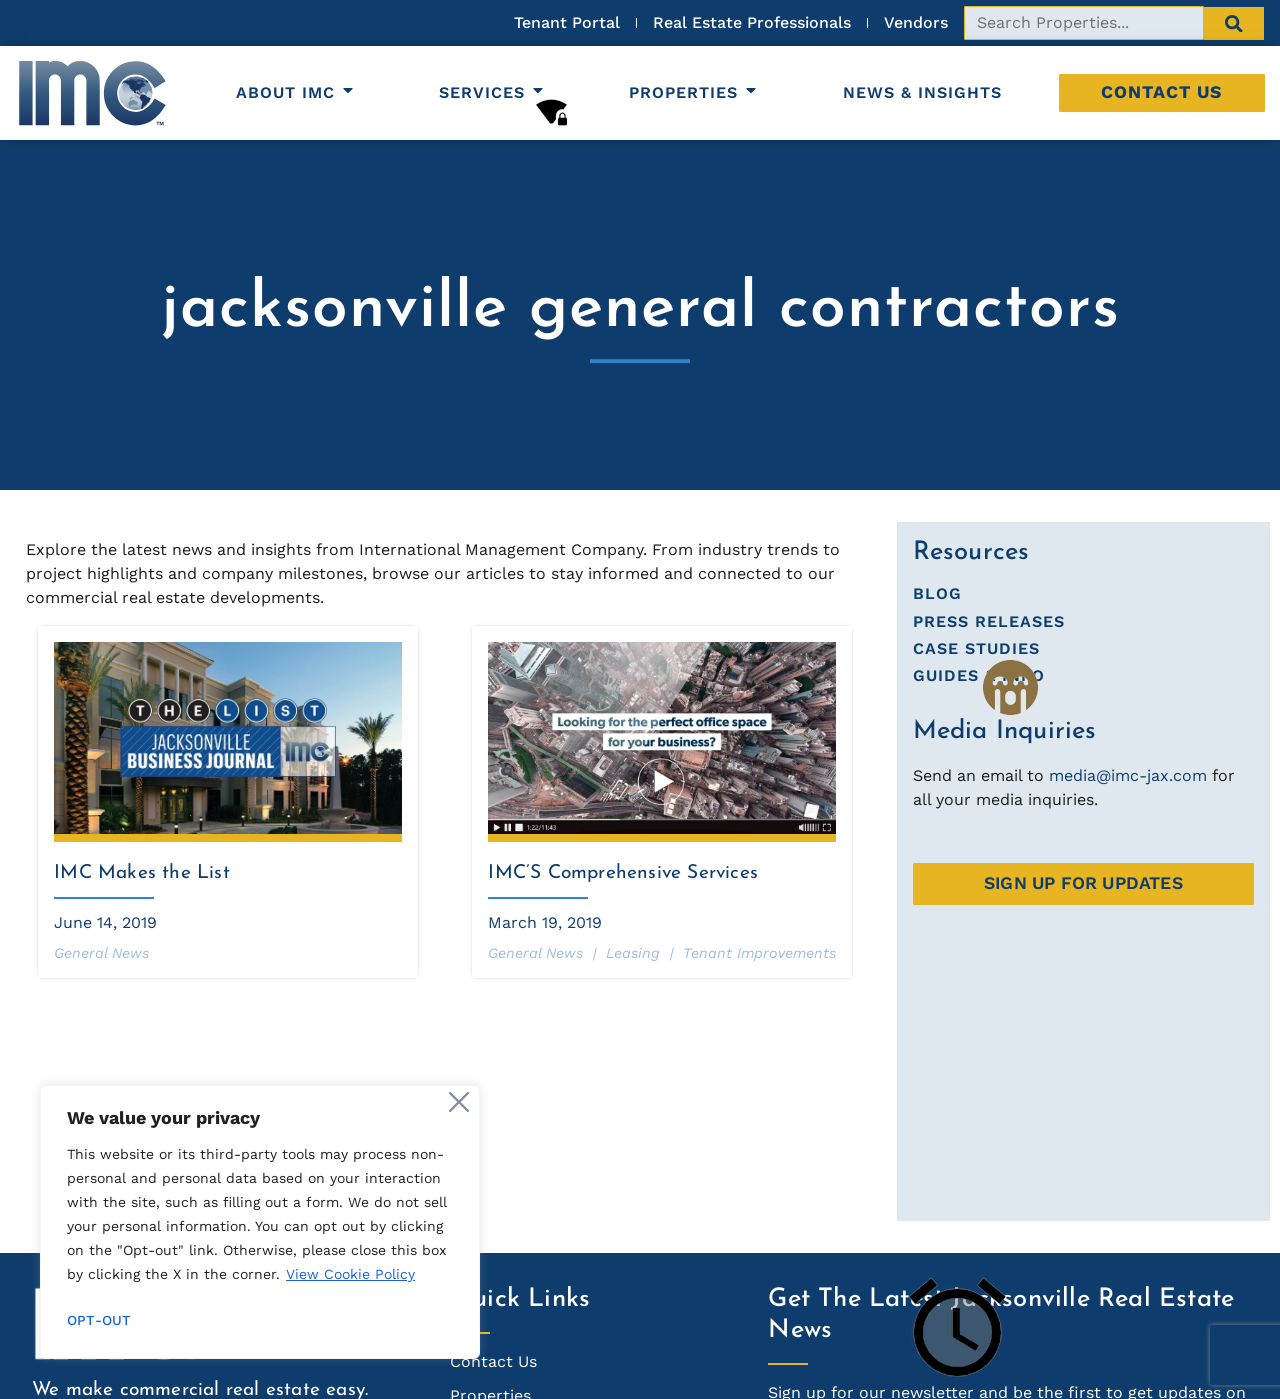 Image resolution: width=1280 pixels, height=1399 pixels. Describe the element at coordinates (551, 112) in the screenshot. I see `connected to a secure or password-protected wifi network` at that location.